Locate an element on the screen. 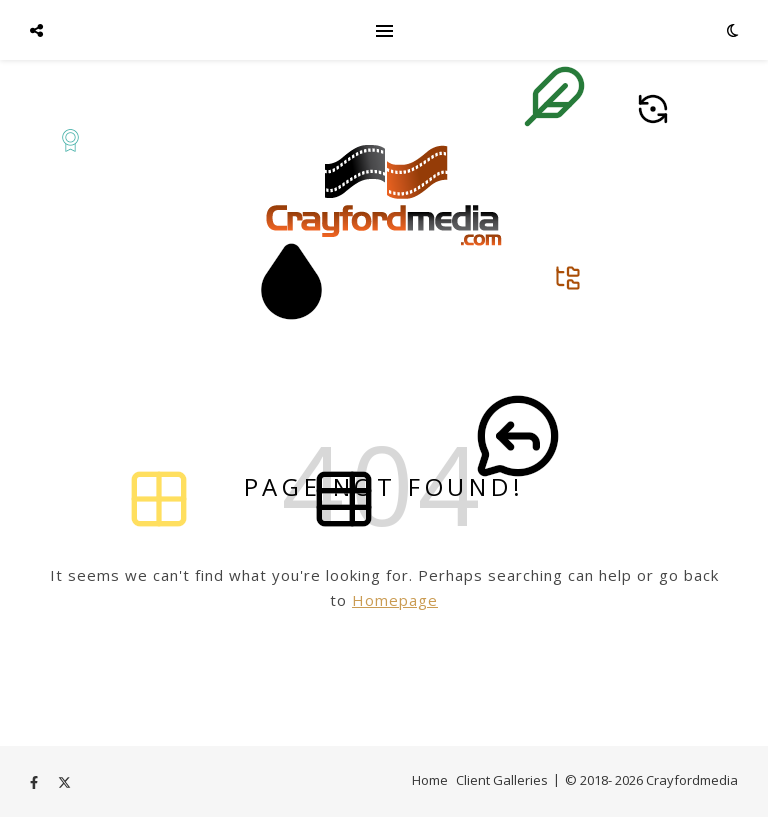  view achievements or awards is located at coordinates (70, 140).